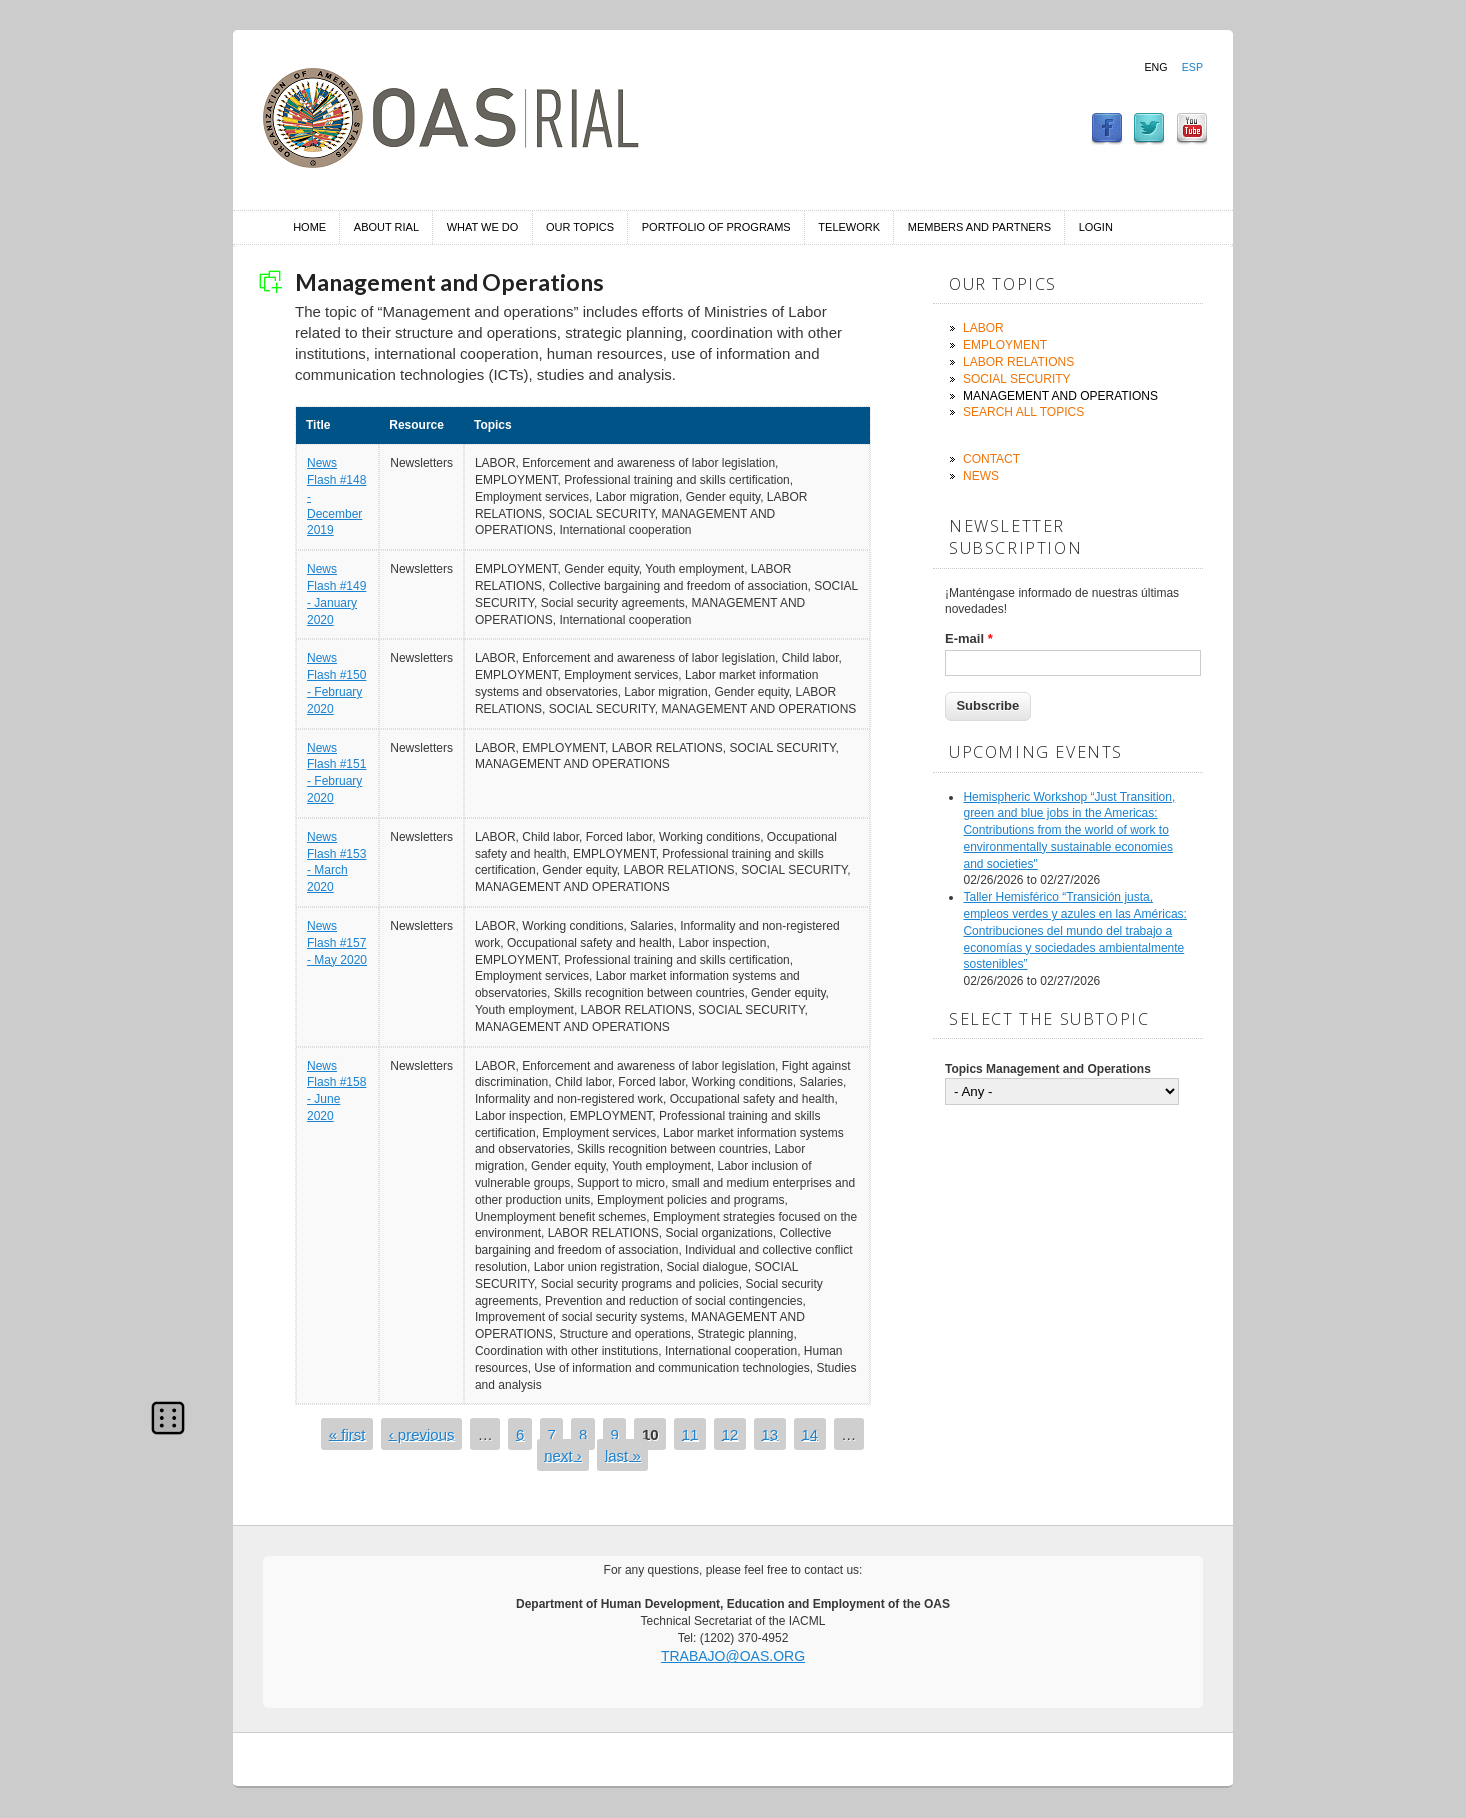  What do you see at coordinates (168, 1418) in the screenshot?
I see `randomize or shuffle content` at bounding box center [168, 1418].